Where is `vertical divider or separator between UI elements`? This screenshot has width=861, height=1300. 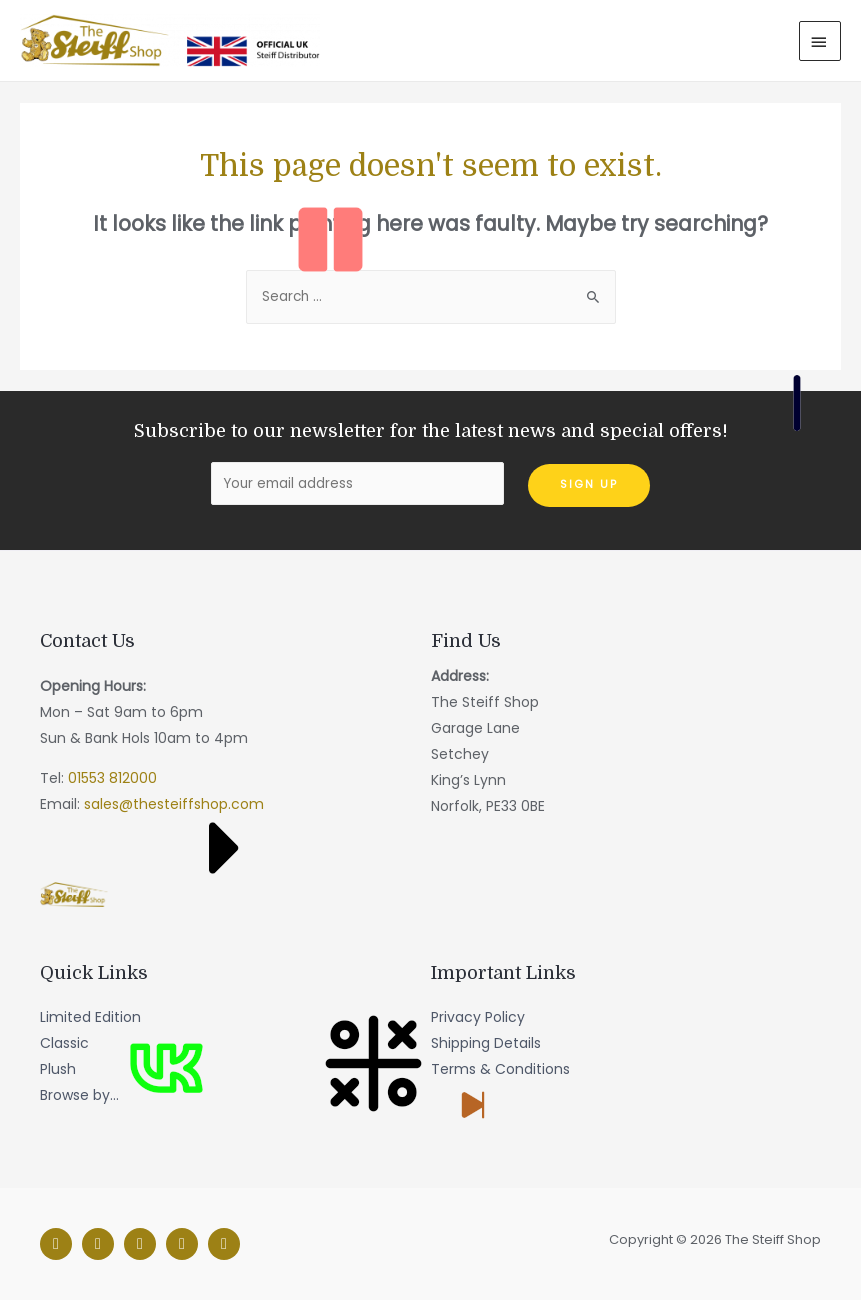 vertical divider or separator between UI elements is located at coordinates (797, 403).